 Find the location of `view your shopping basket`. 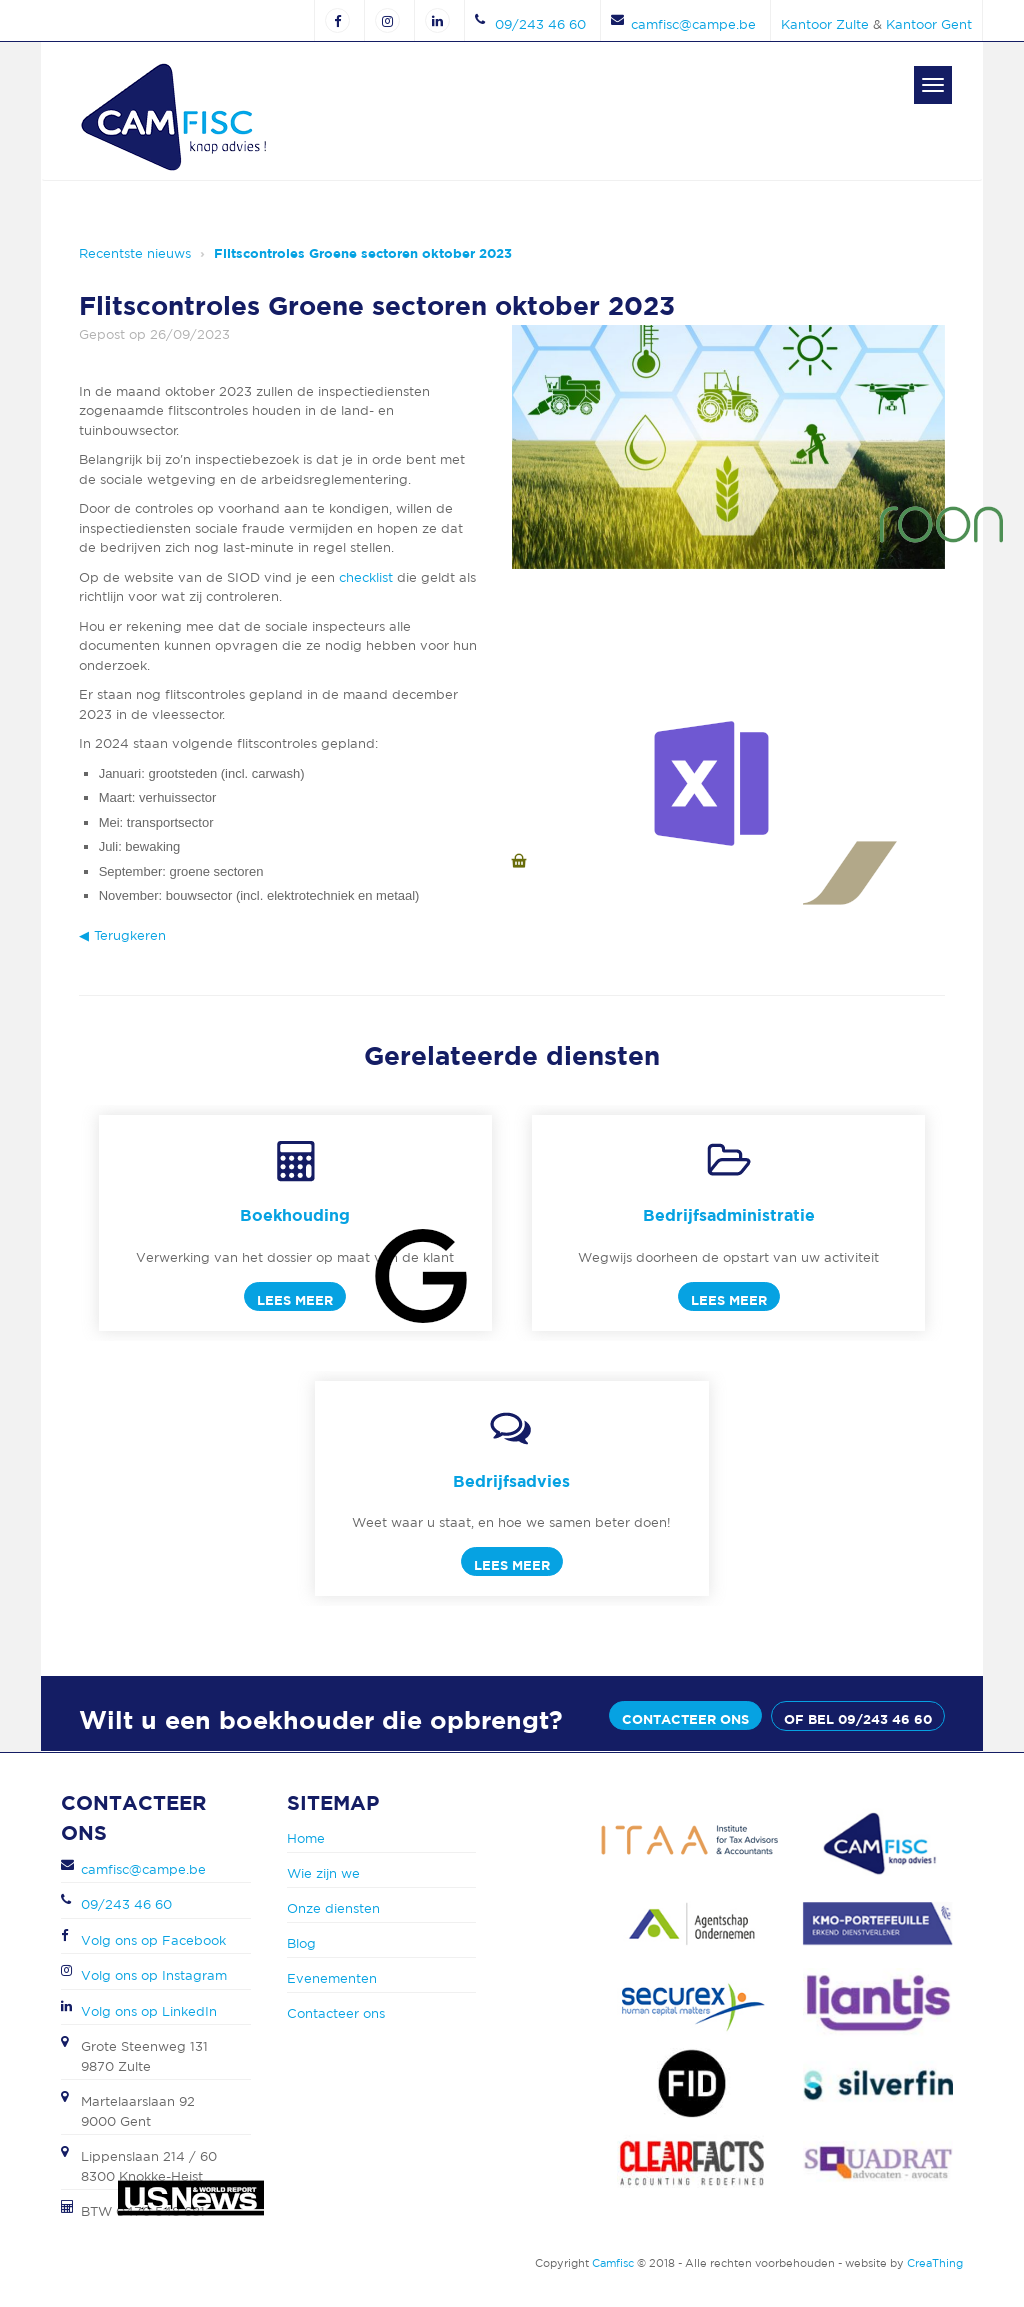

view your shopping basket is located at coordinates (519, 861).